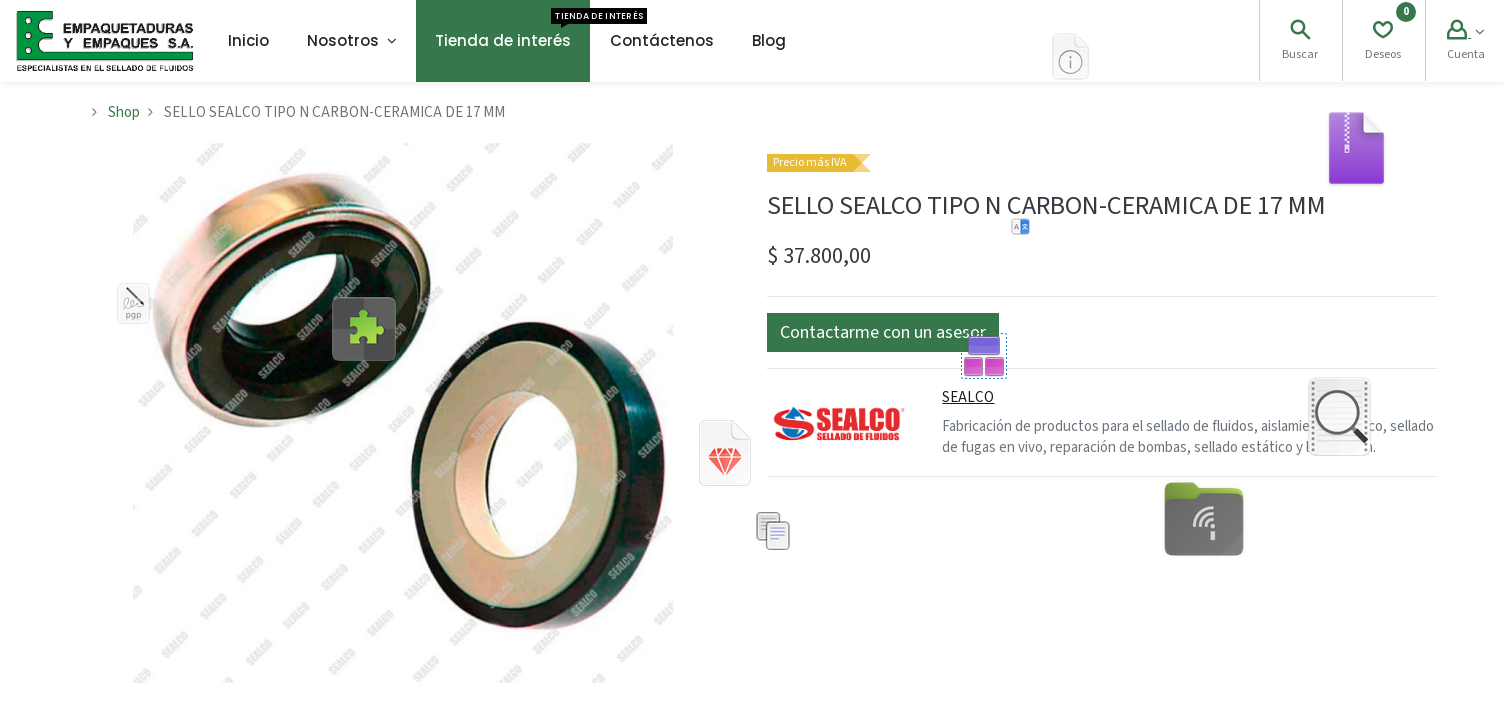 The width and height of the screenshot is (1505, 720). Describe the element at coordinates (133, 303) in the screenshot. I see `a PGP digital signature file` at that location.